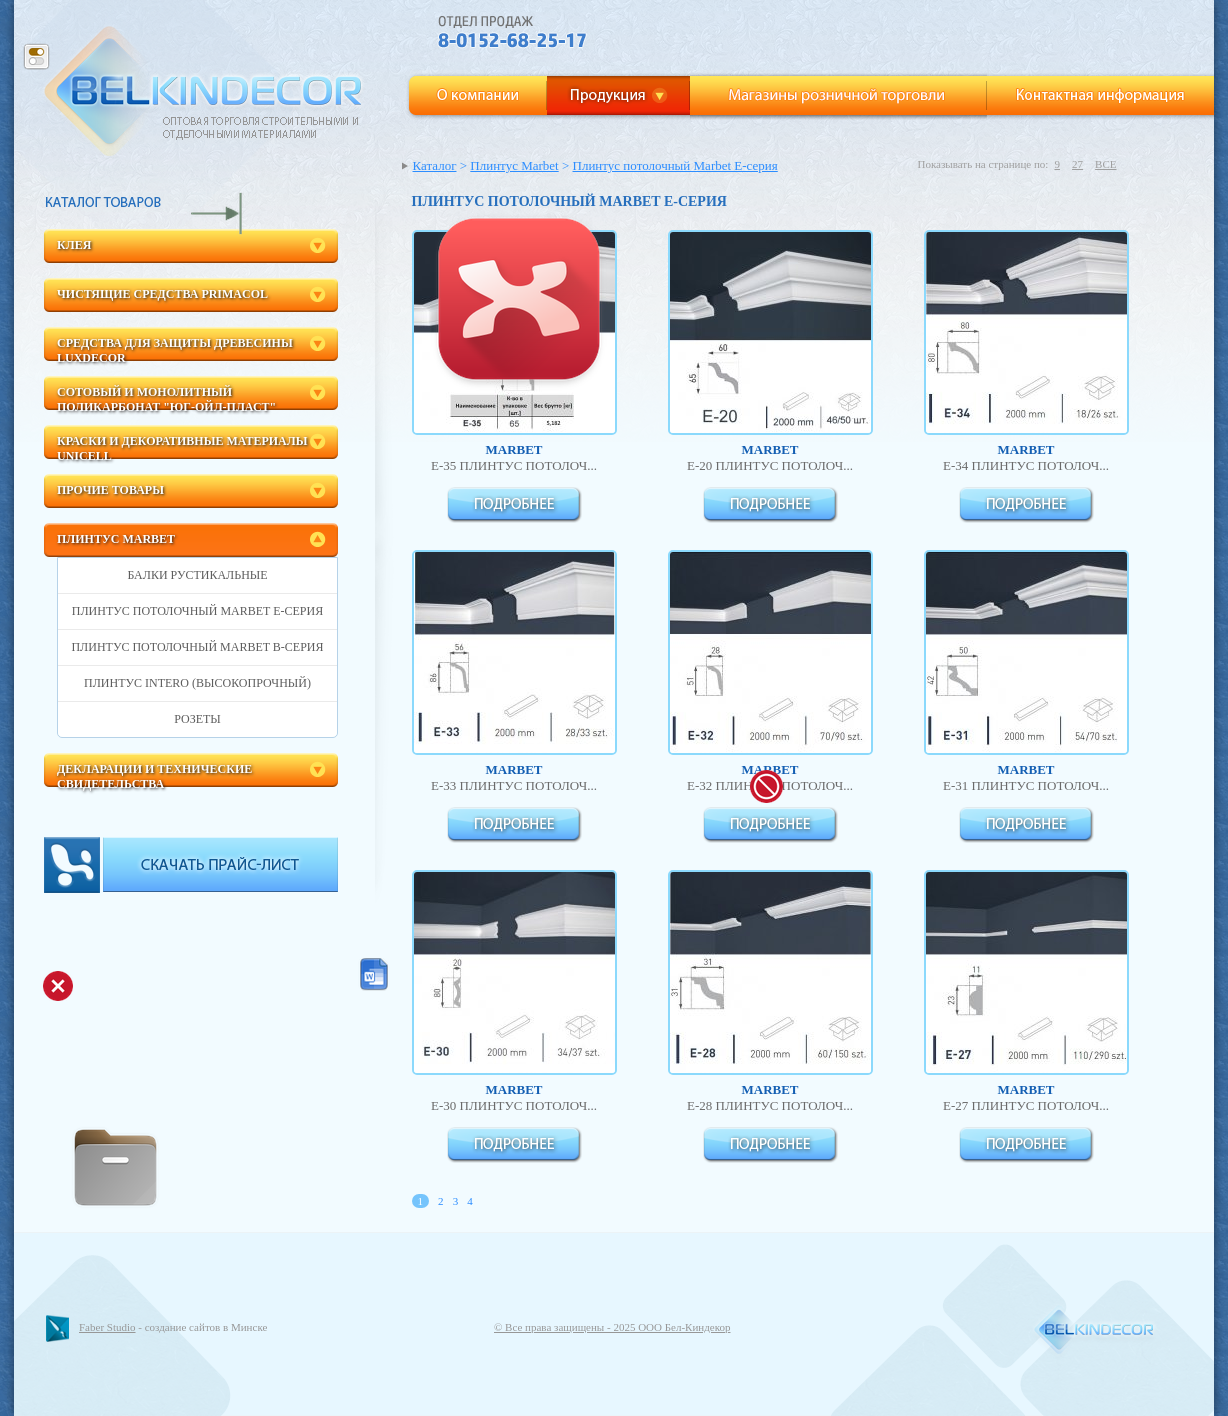 The image size is (1228, 1416). I want to click on stop or cancel a running process, so click(58, 986).